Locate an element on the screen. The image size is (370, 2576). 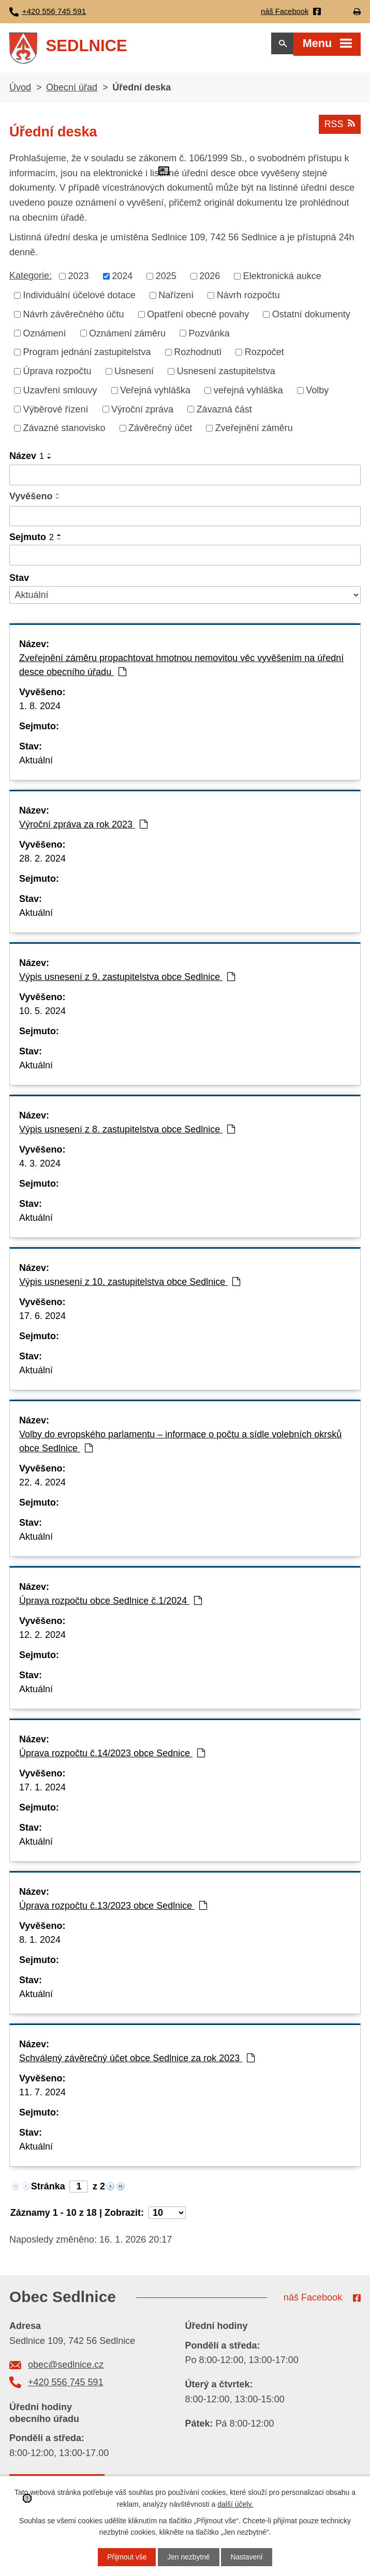
view featured playlist is located at coordinates (164, 171).